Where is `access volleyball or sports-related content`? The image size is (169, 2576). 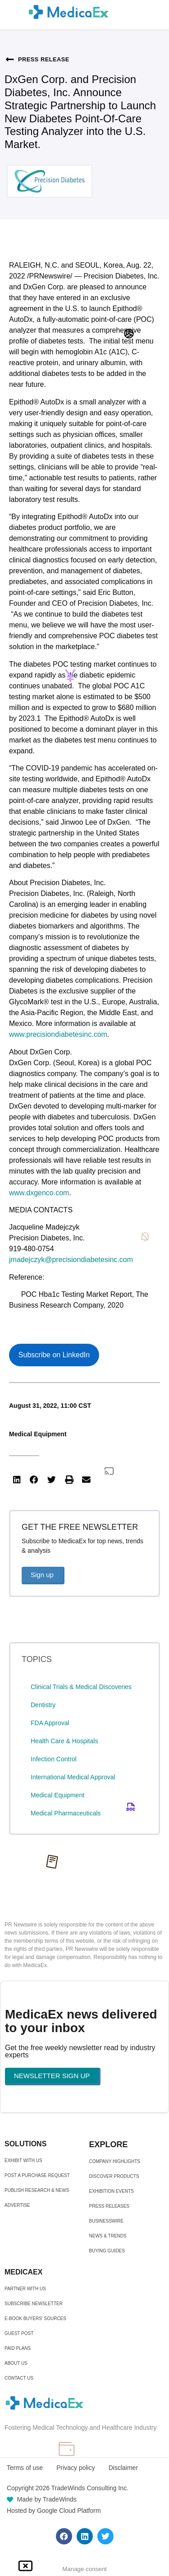
access volleyball or sports-related content is located at coordinates (129, 334).